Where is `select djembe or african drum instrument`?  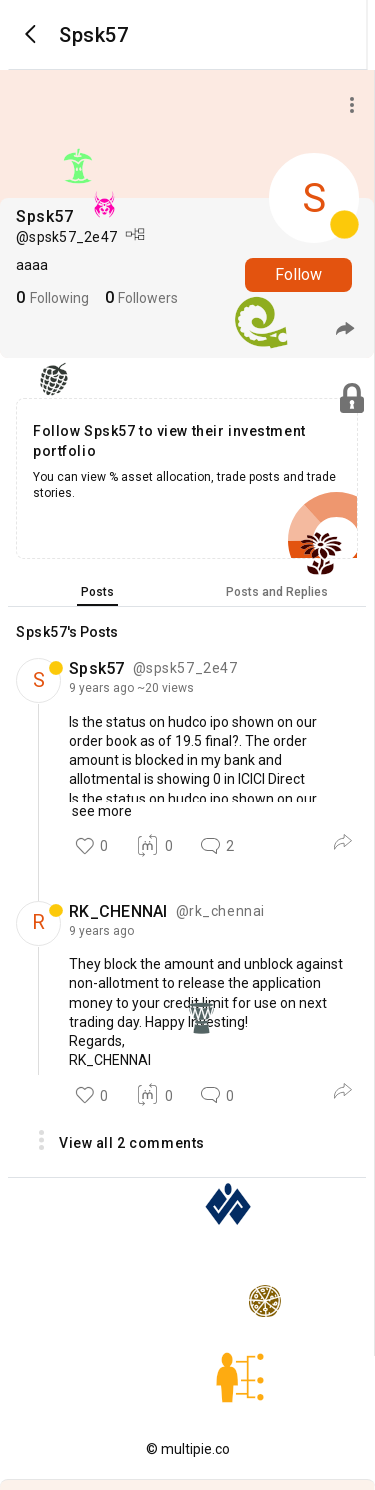
select djembe or african drum instrument is located at coordinates (201, 1017).